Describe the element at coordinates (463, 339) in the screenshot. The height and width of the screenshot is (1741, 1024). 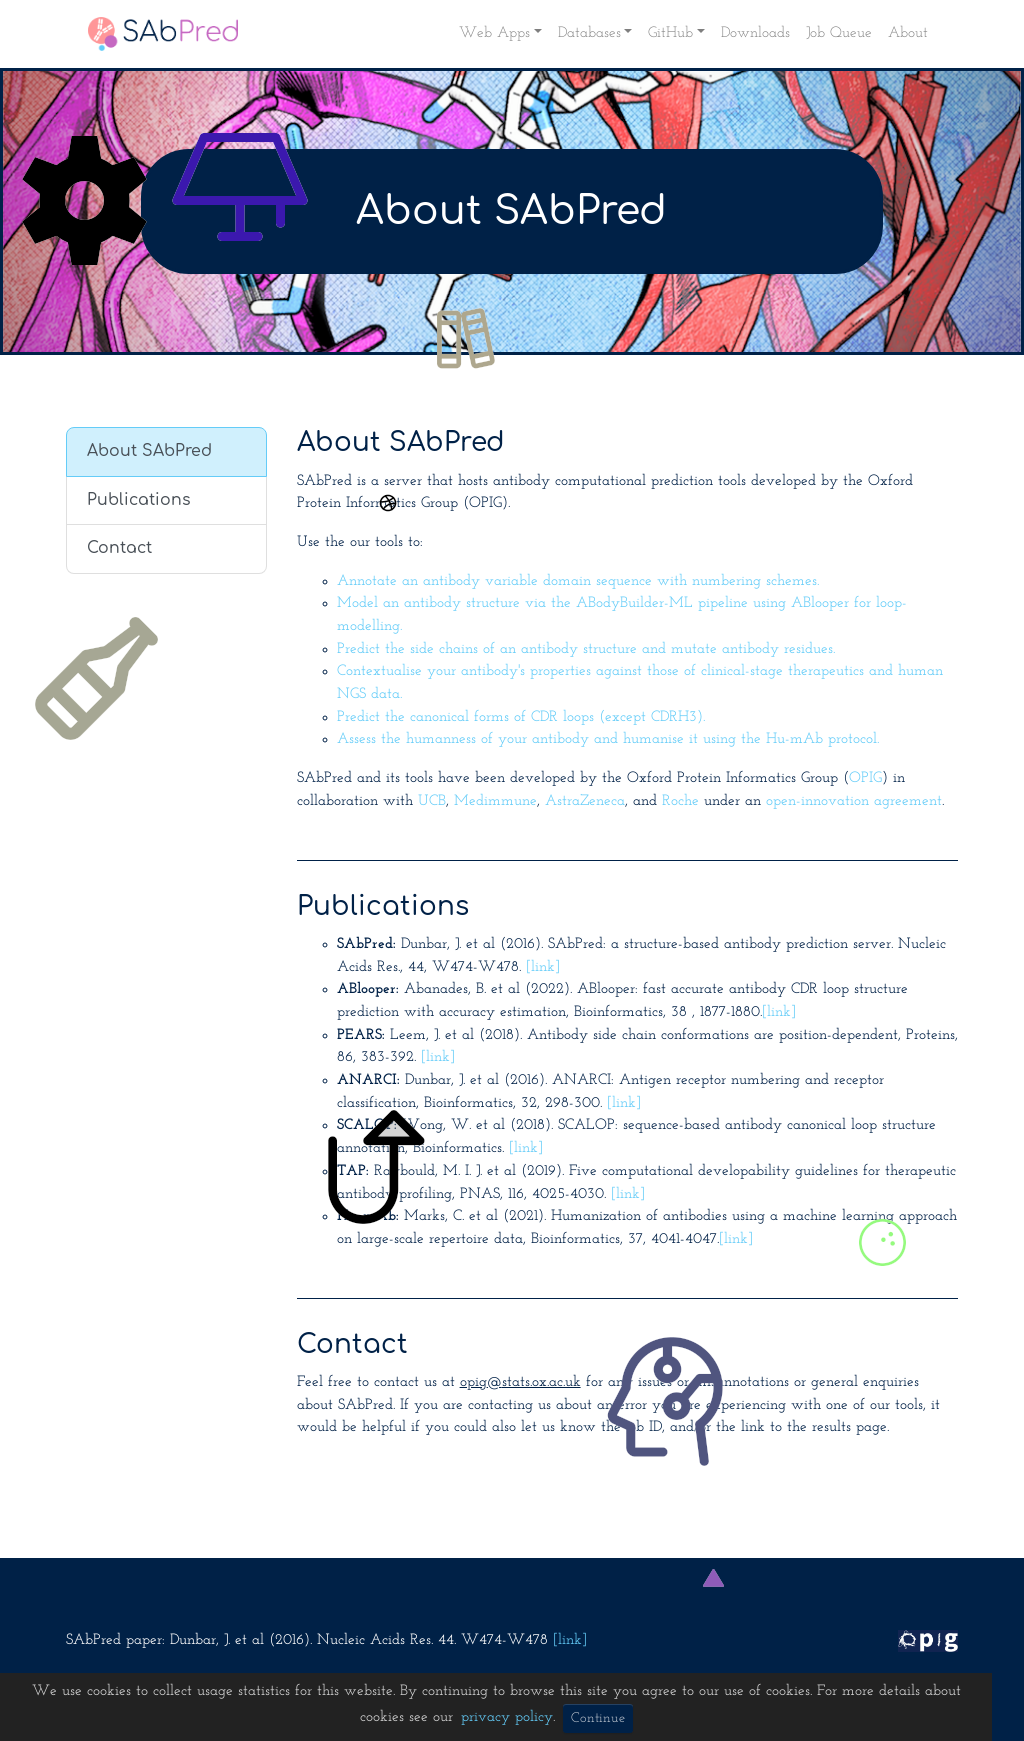
I see `access your library or book collection` at that location.